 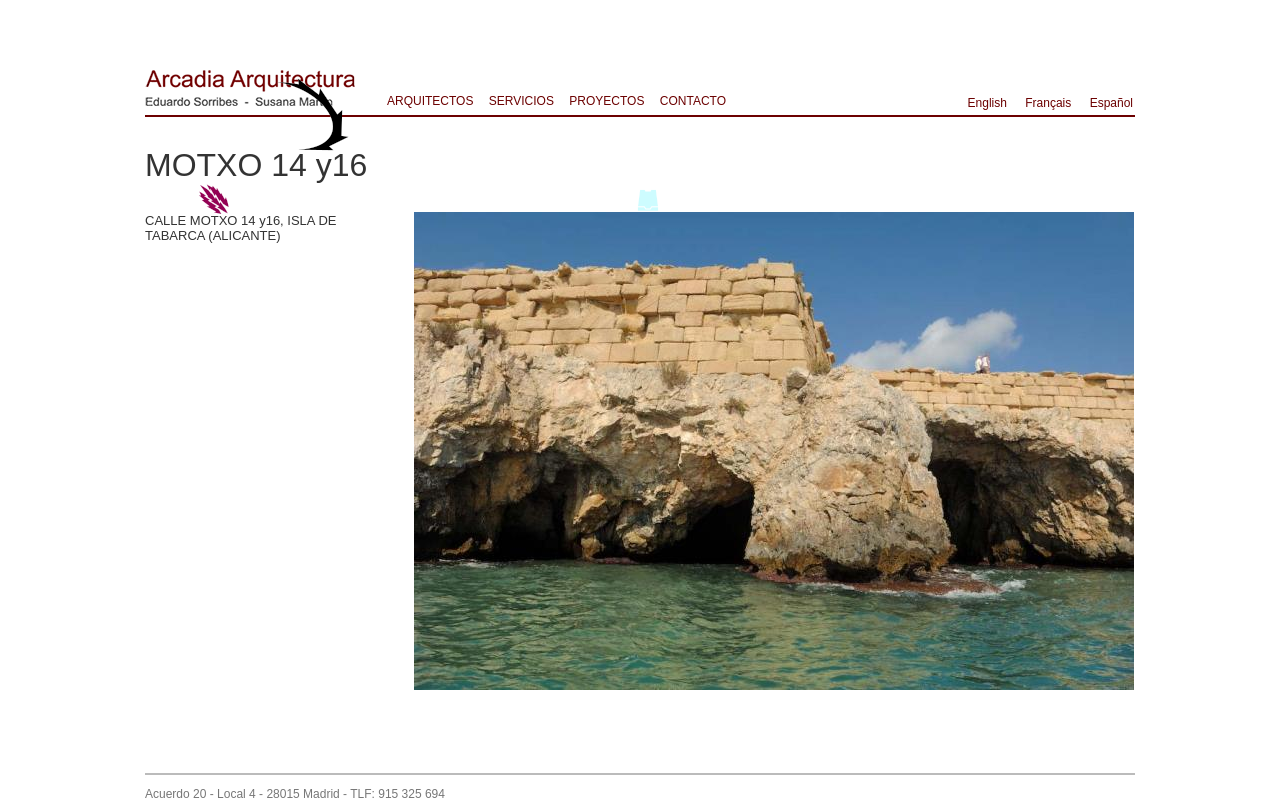 What do you see at coordinates (648, 200) in the screenshot?
I see `access your inbox or document tray` at bounding box center [648, 200].